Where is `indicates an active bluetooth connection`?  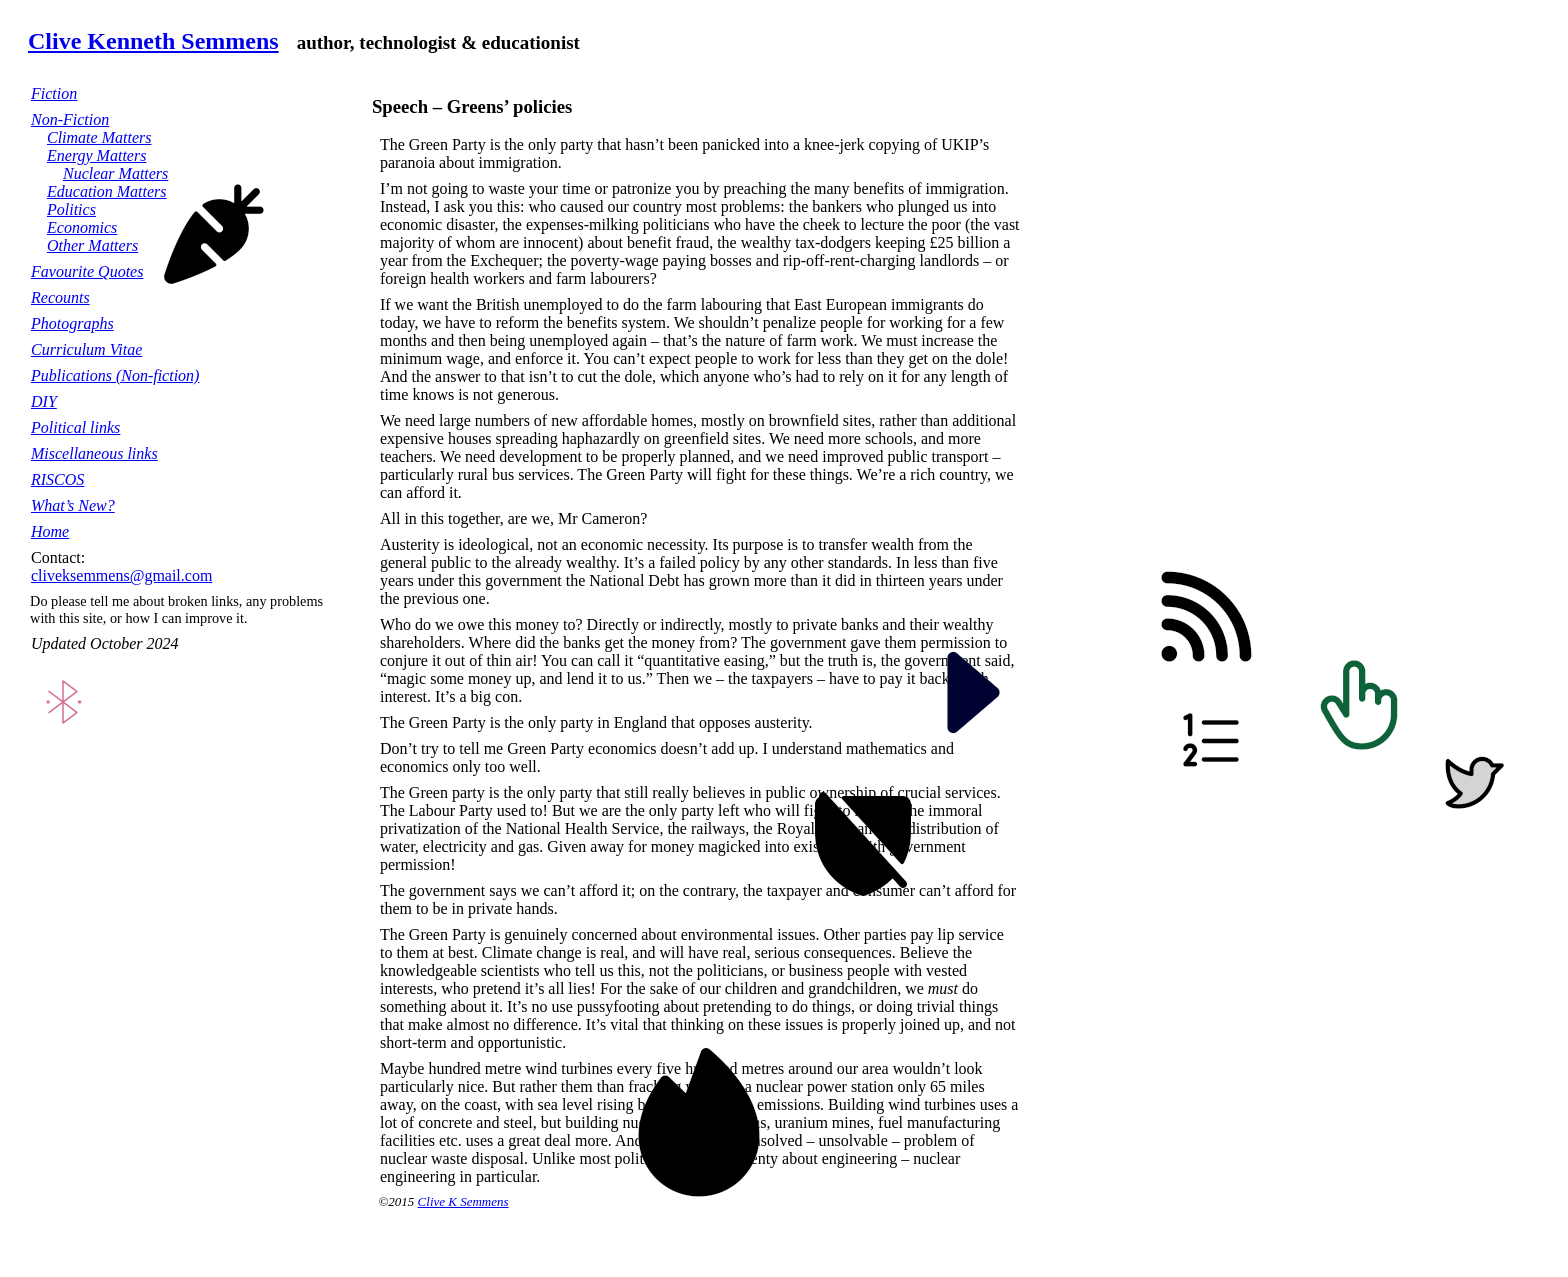
indicates an active bluetooth connection is located at coordinates (63, 702).